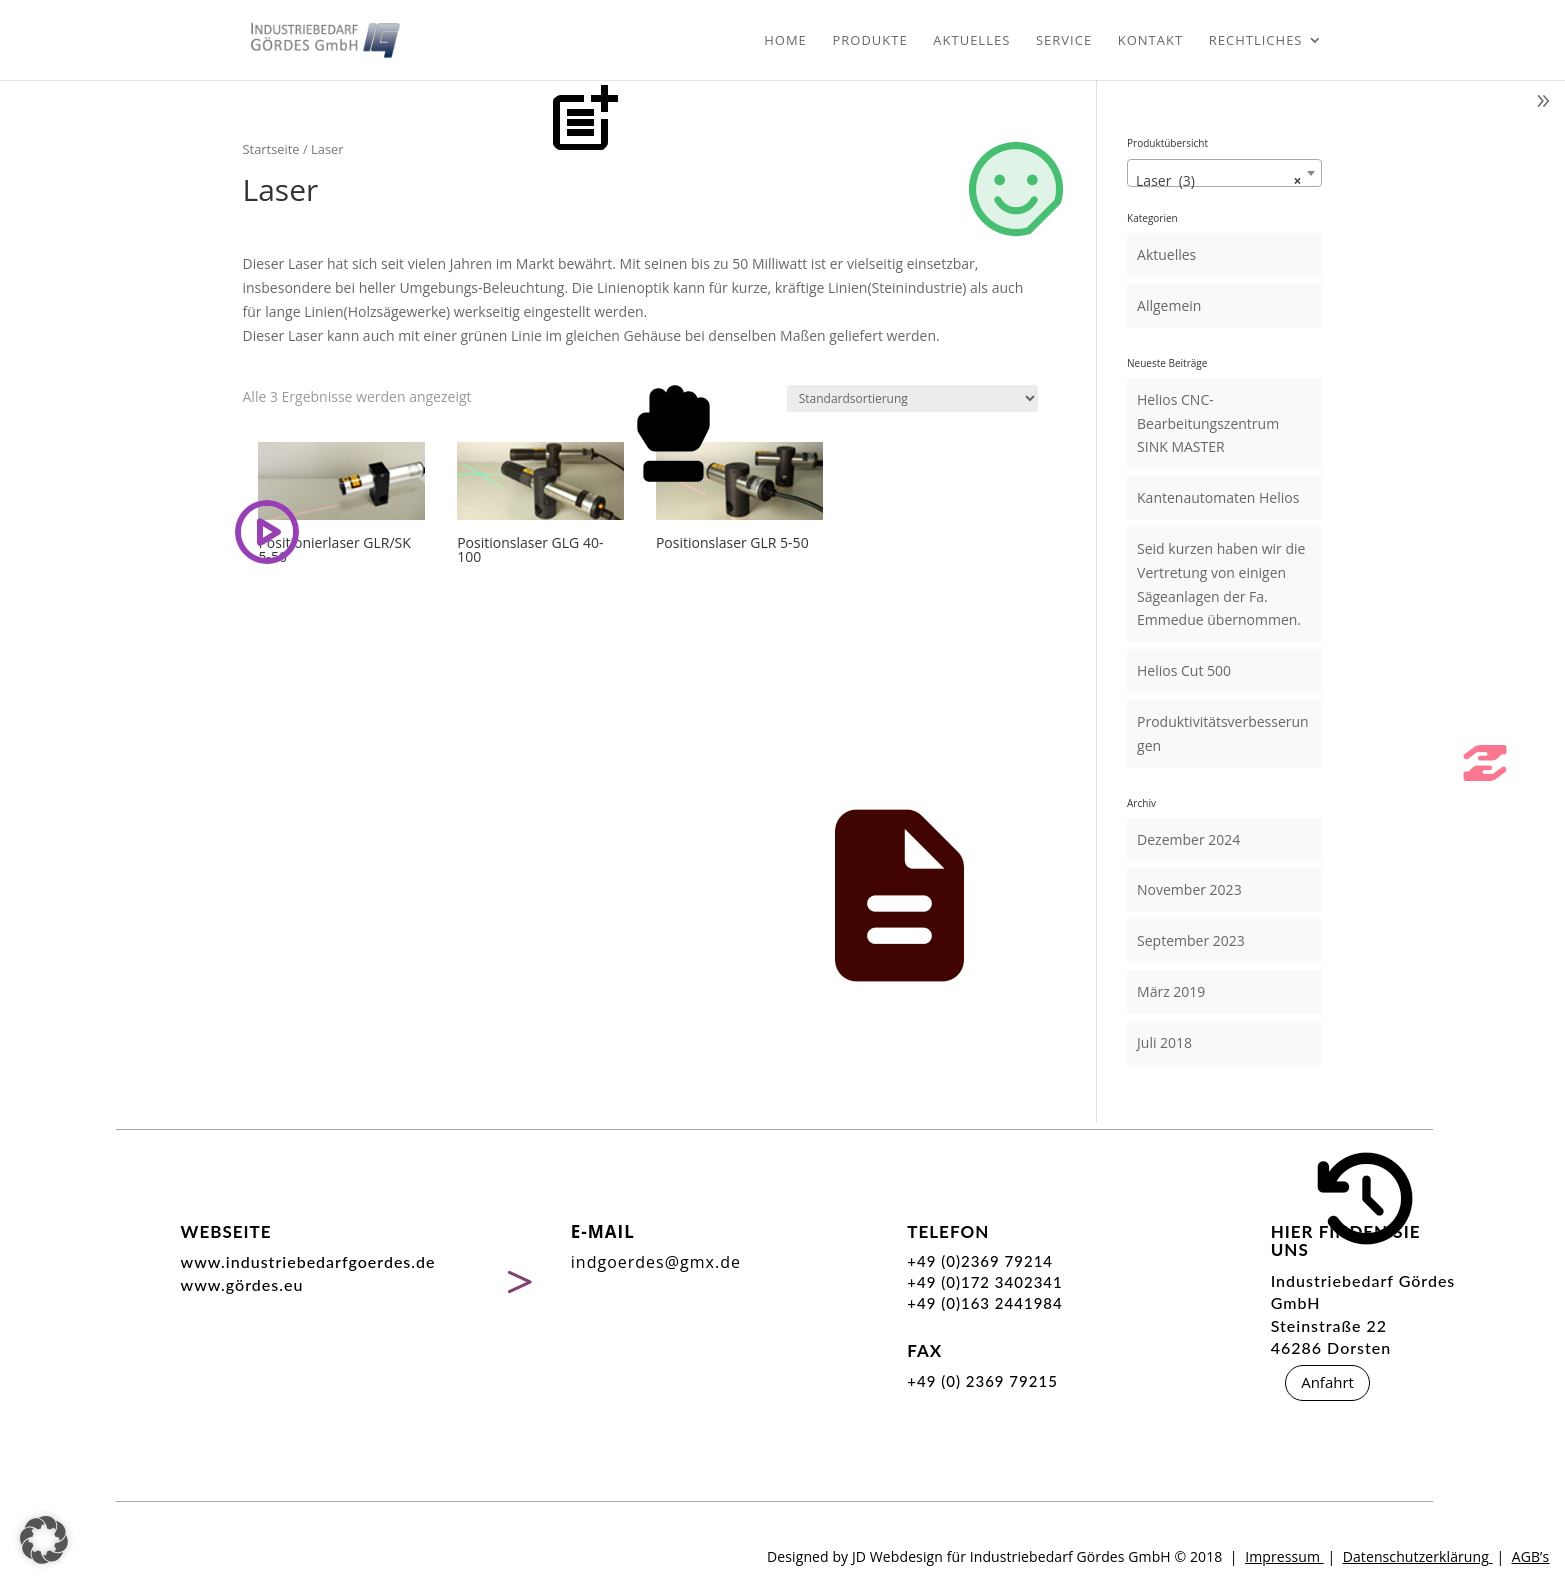 The image size is (1565, 1584). Describe the element at coordinates (519, 1282) in the screenshot. I see `navigate to the next item or page` at that location.